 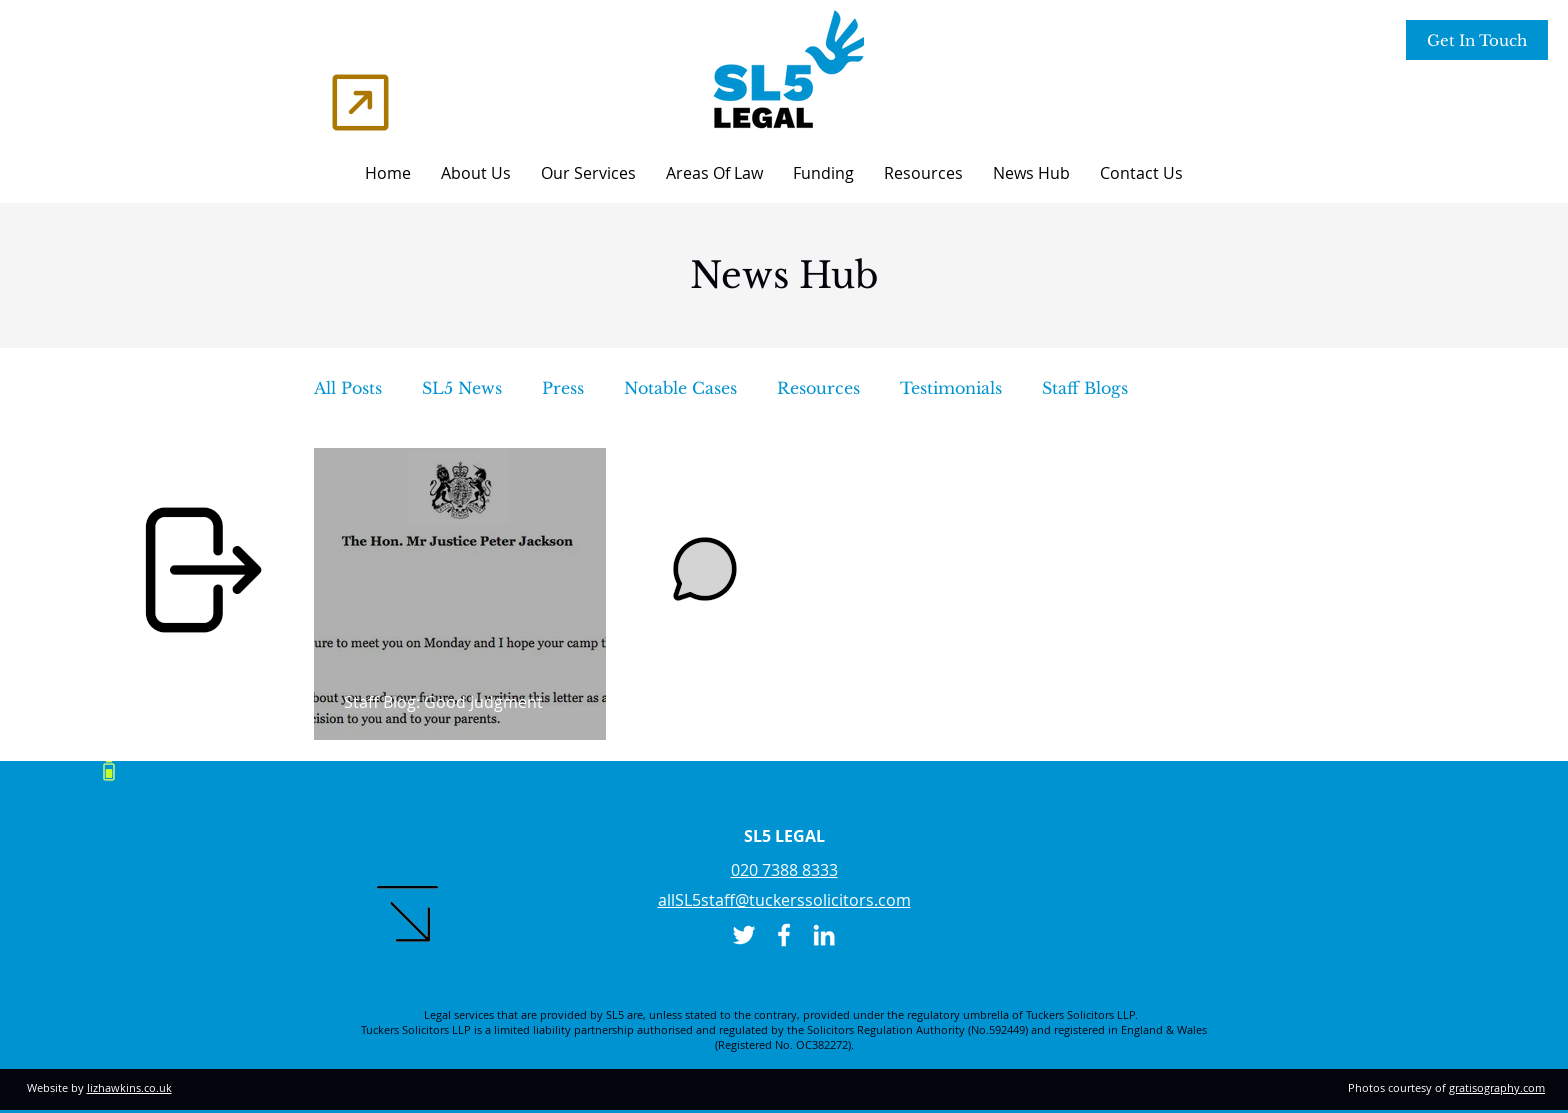 What do you see at coordinates (407, 916) in the screenshot?
I see `move item to bottom-right corner` at bounding box center [407, 916].